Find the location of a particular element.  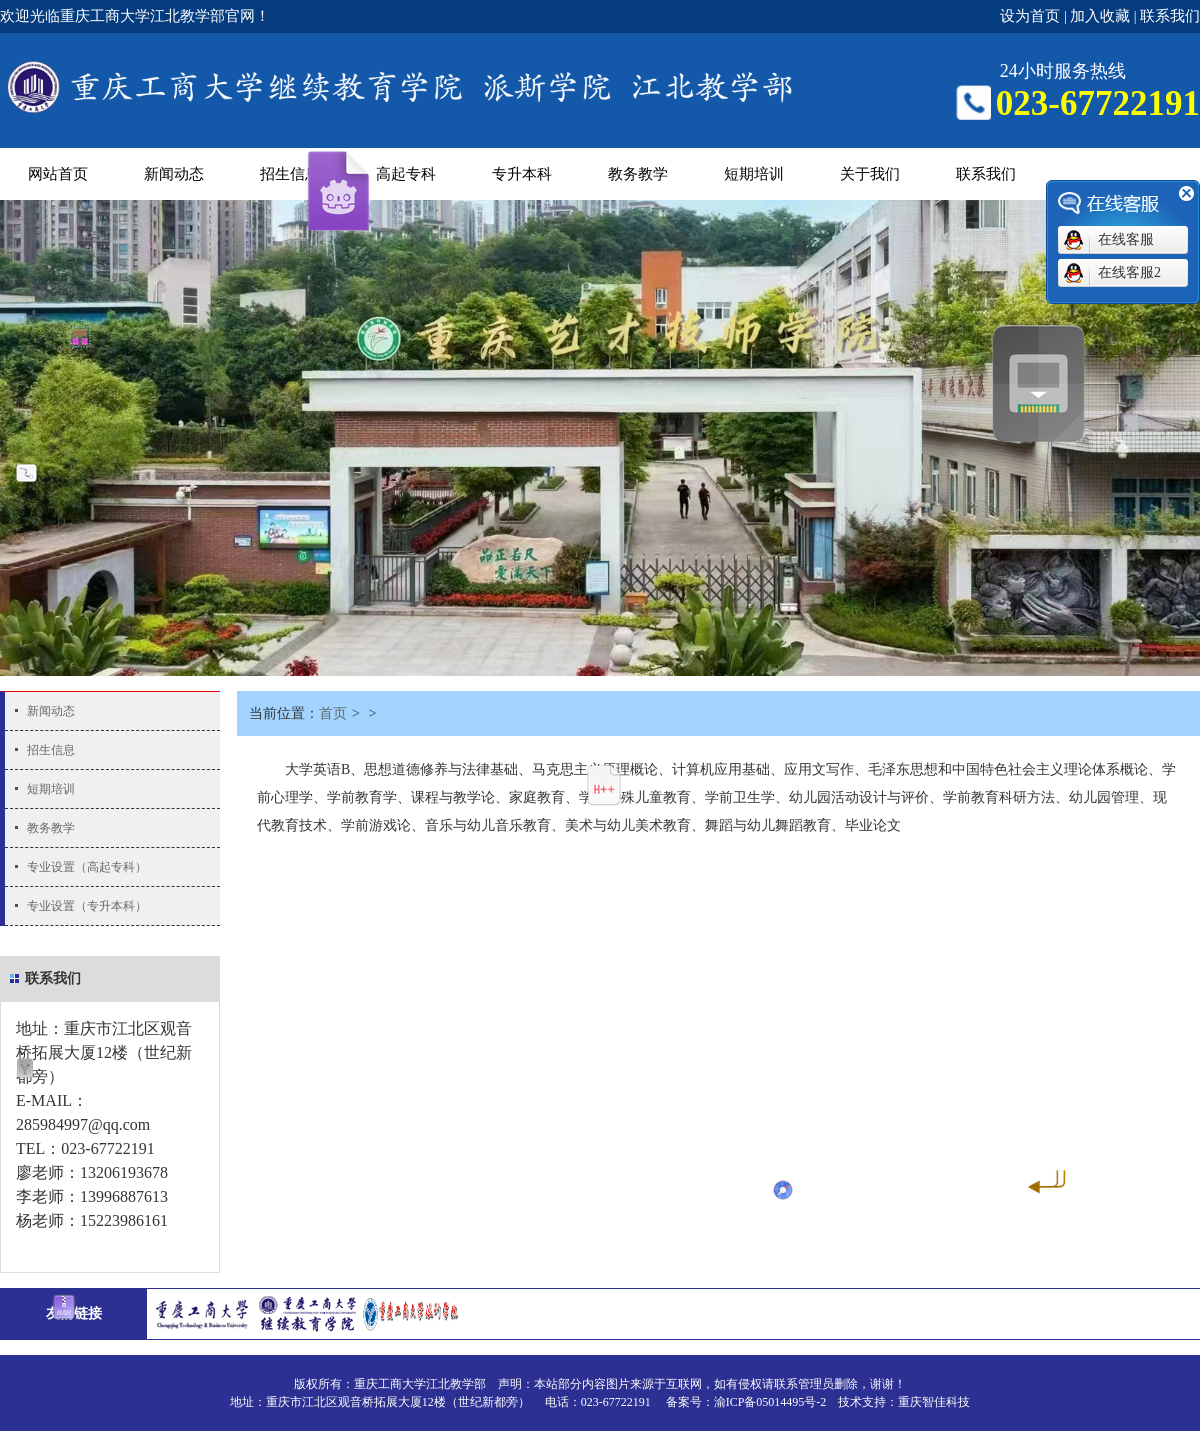

c++ header file is located at coordinates (604, 785).